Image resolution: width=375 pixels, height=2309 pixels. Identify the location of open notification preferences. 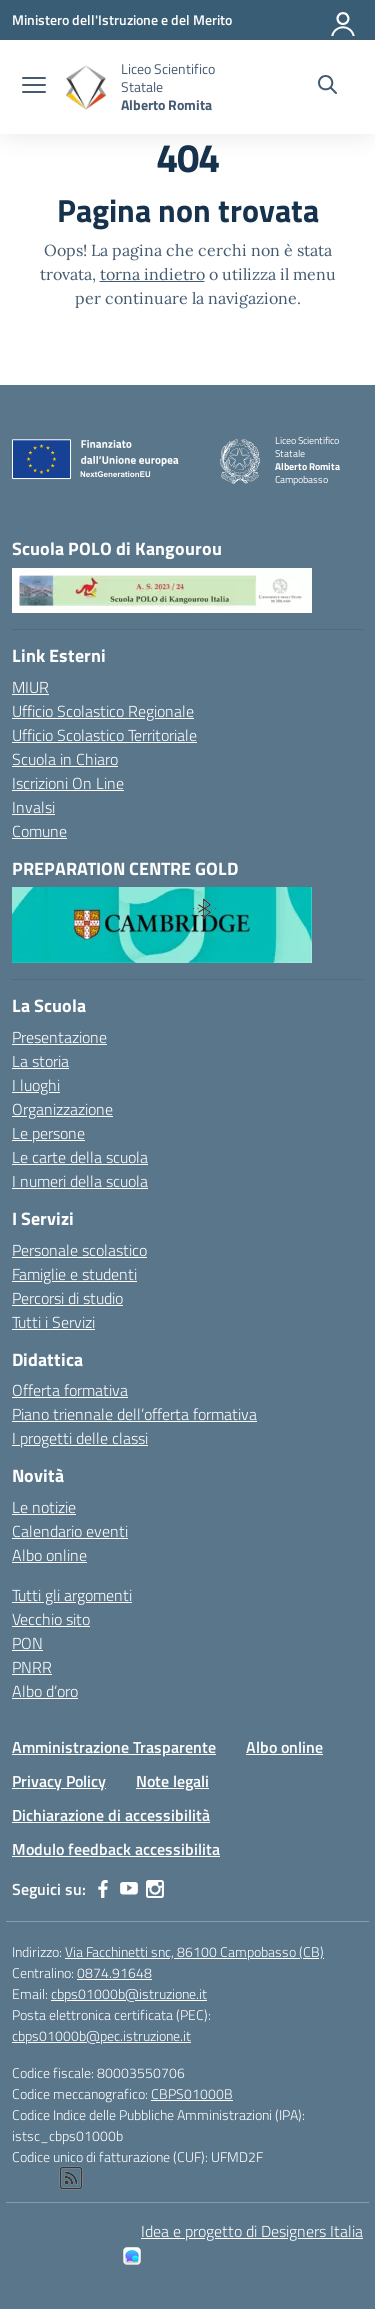
(132, 2256).